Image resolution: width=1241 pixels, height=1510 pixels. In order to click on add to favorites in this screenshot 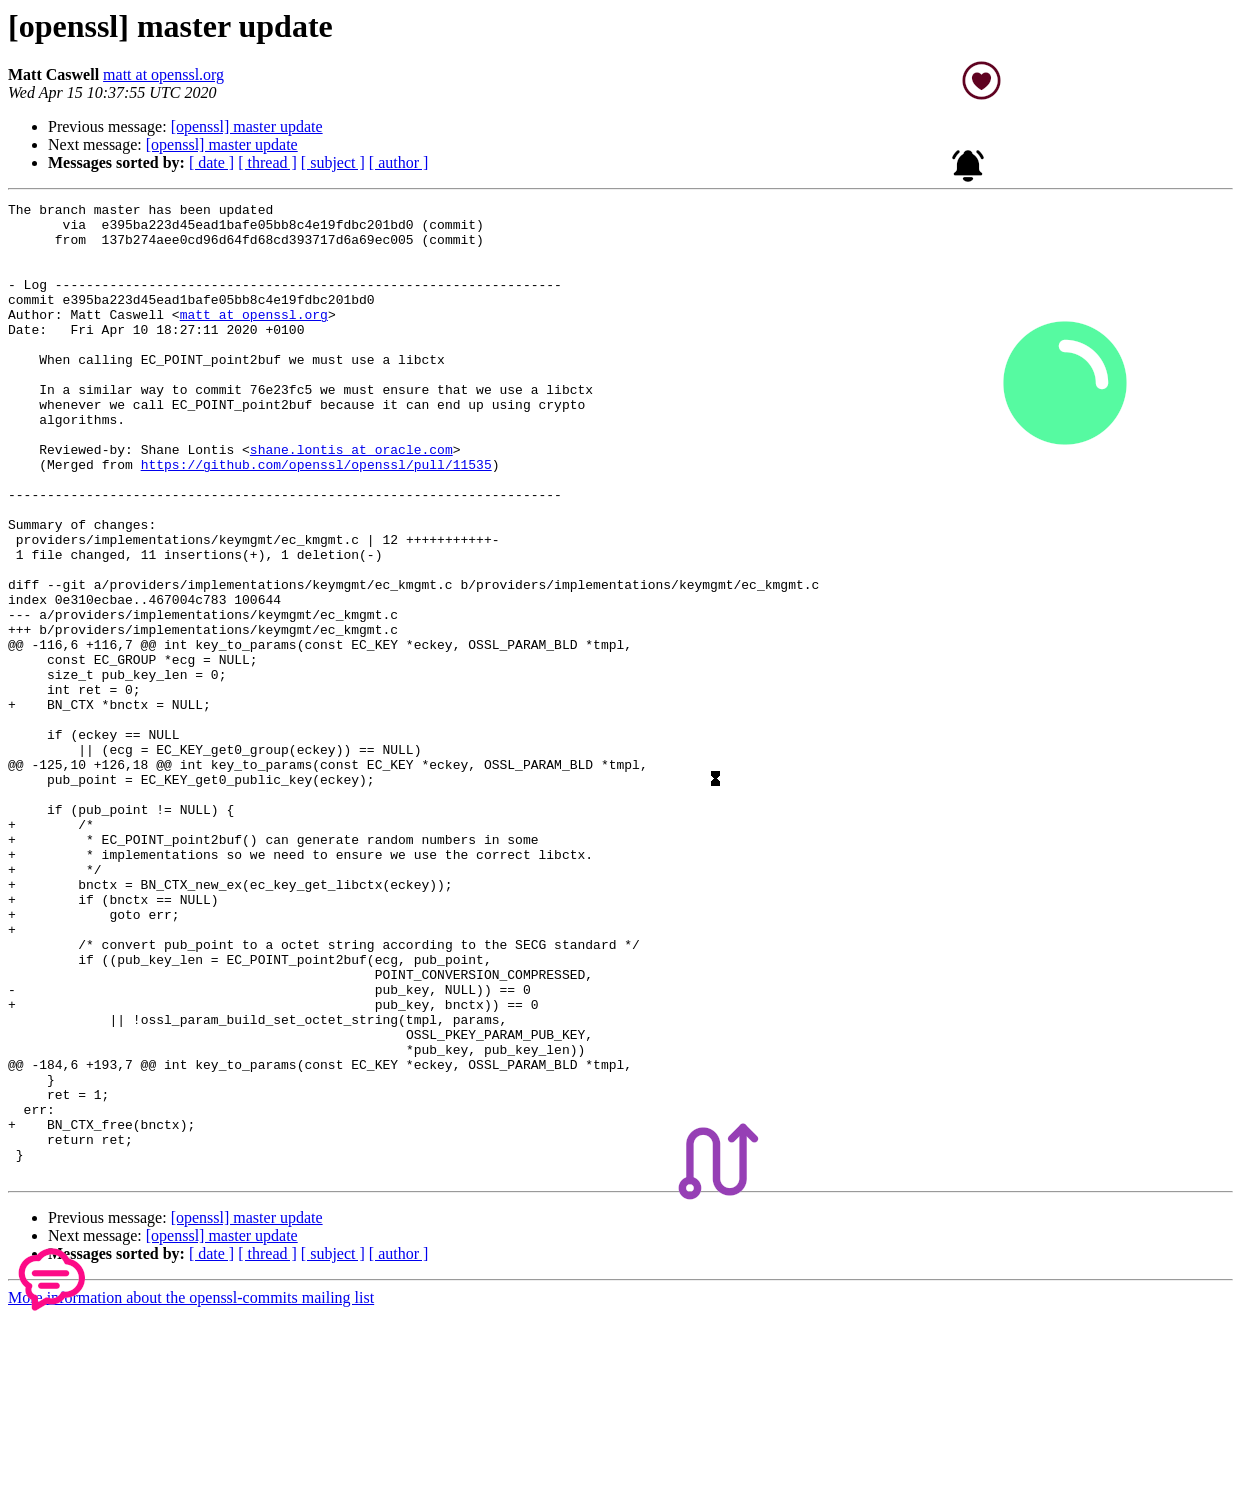, I will do `click(981, 80)`.